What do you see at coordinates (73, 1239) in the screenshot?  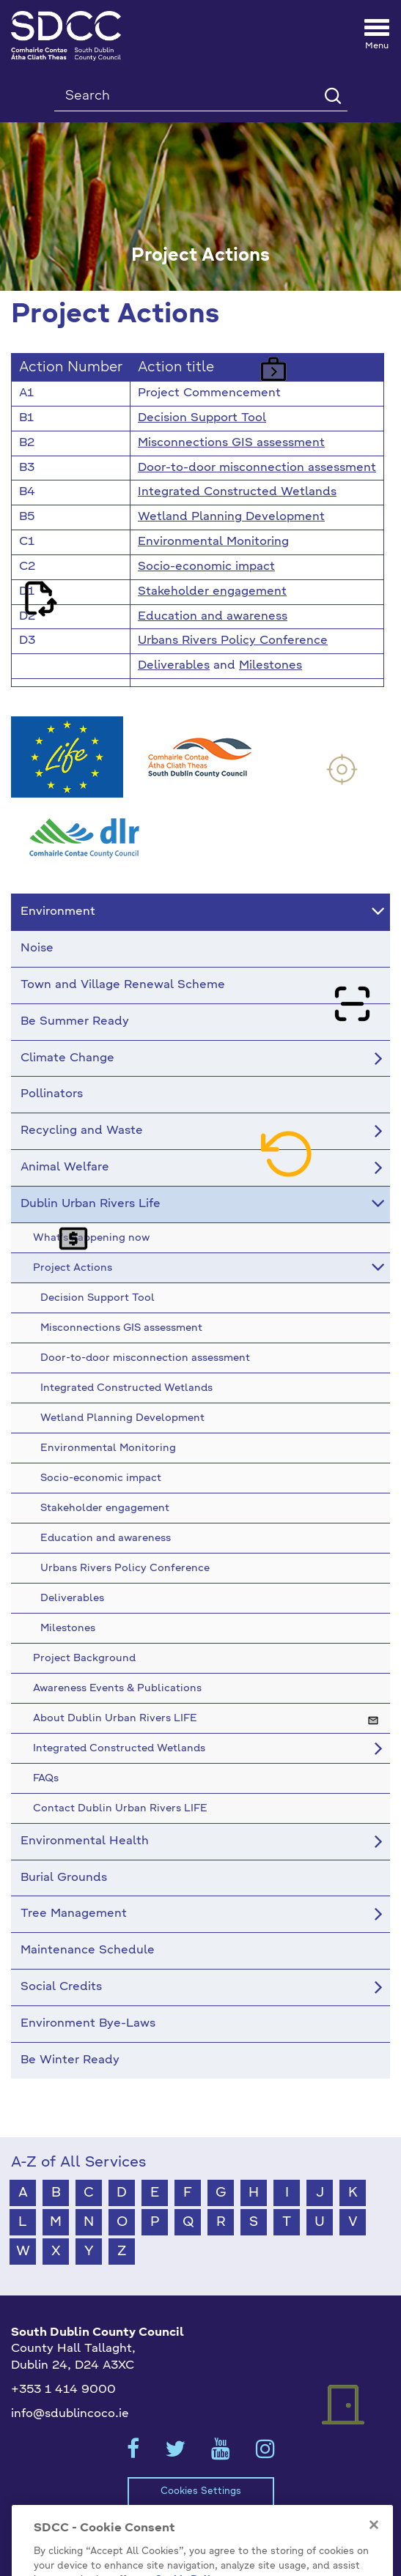 I see `find nearby ATMs or cash machines` at bounding box center [73, 1239].